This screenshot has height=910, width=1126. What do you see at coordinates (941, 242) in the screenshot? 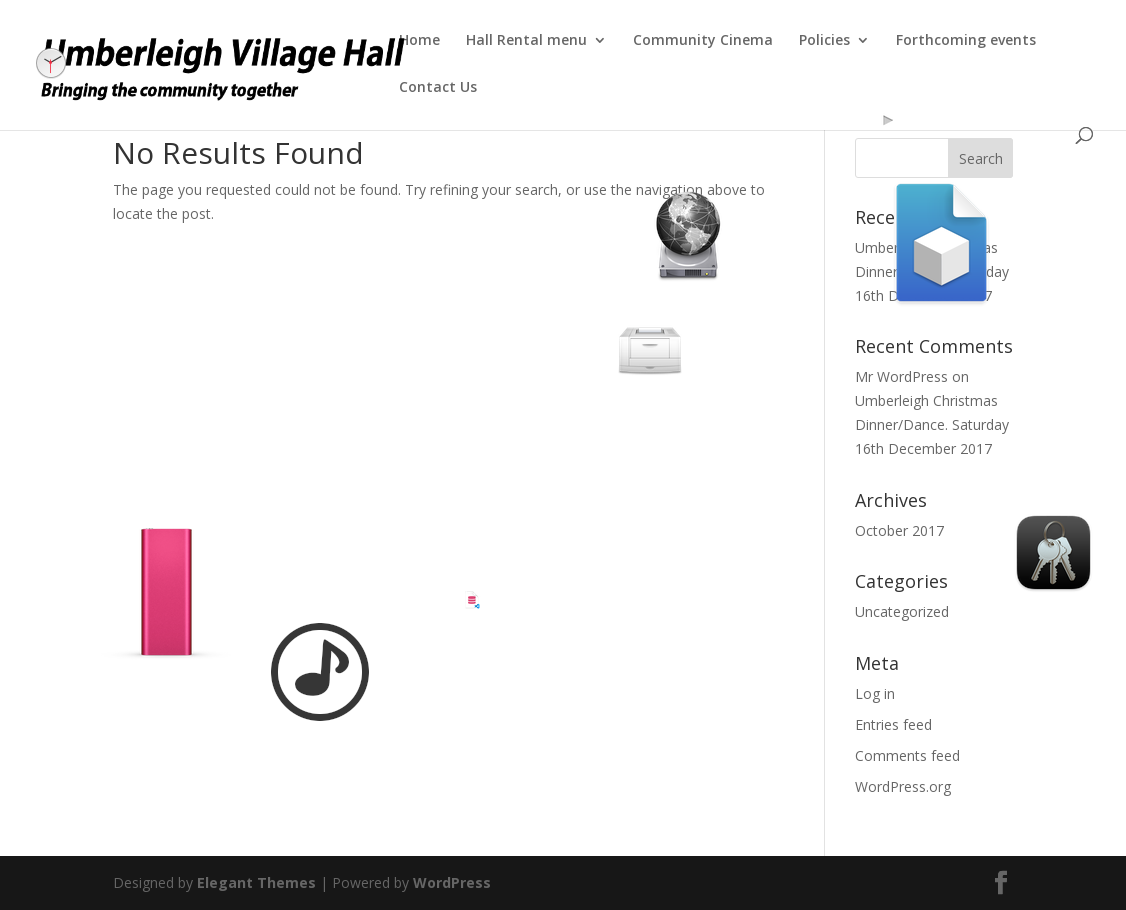
I see `a flatpak application package file` at bounding box center [941, 242].